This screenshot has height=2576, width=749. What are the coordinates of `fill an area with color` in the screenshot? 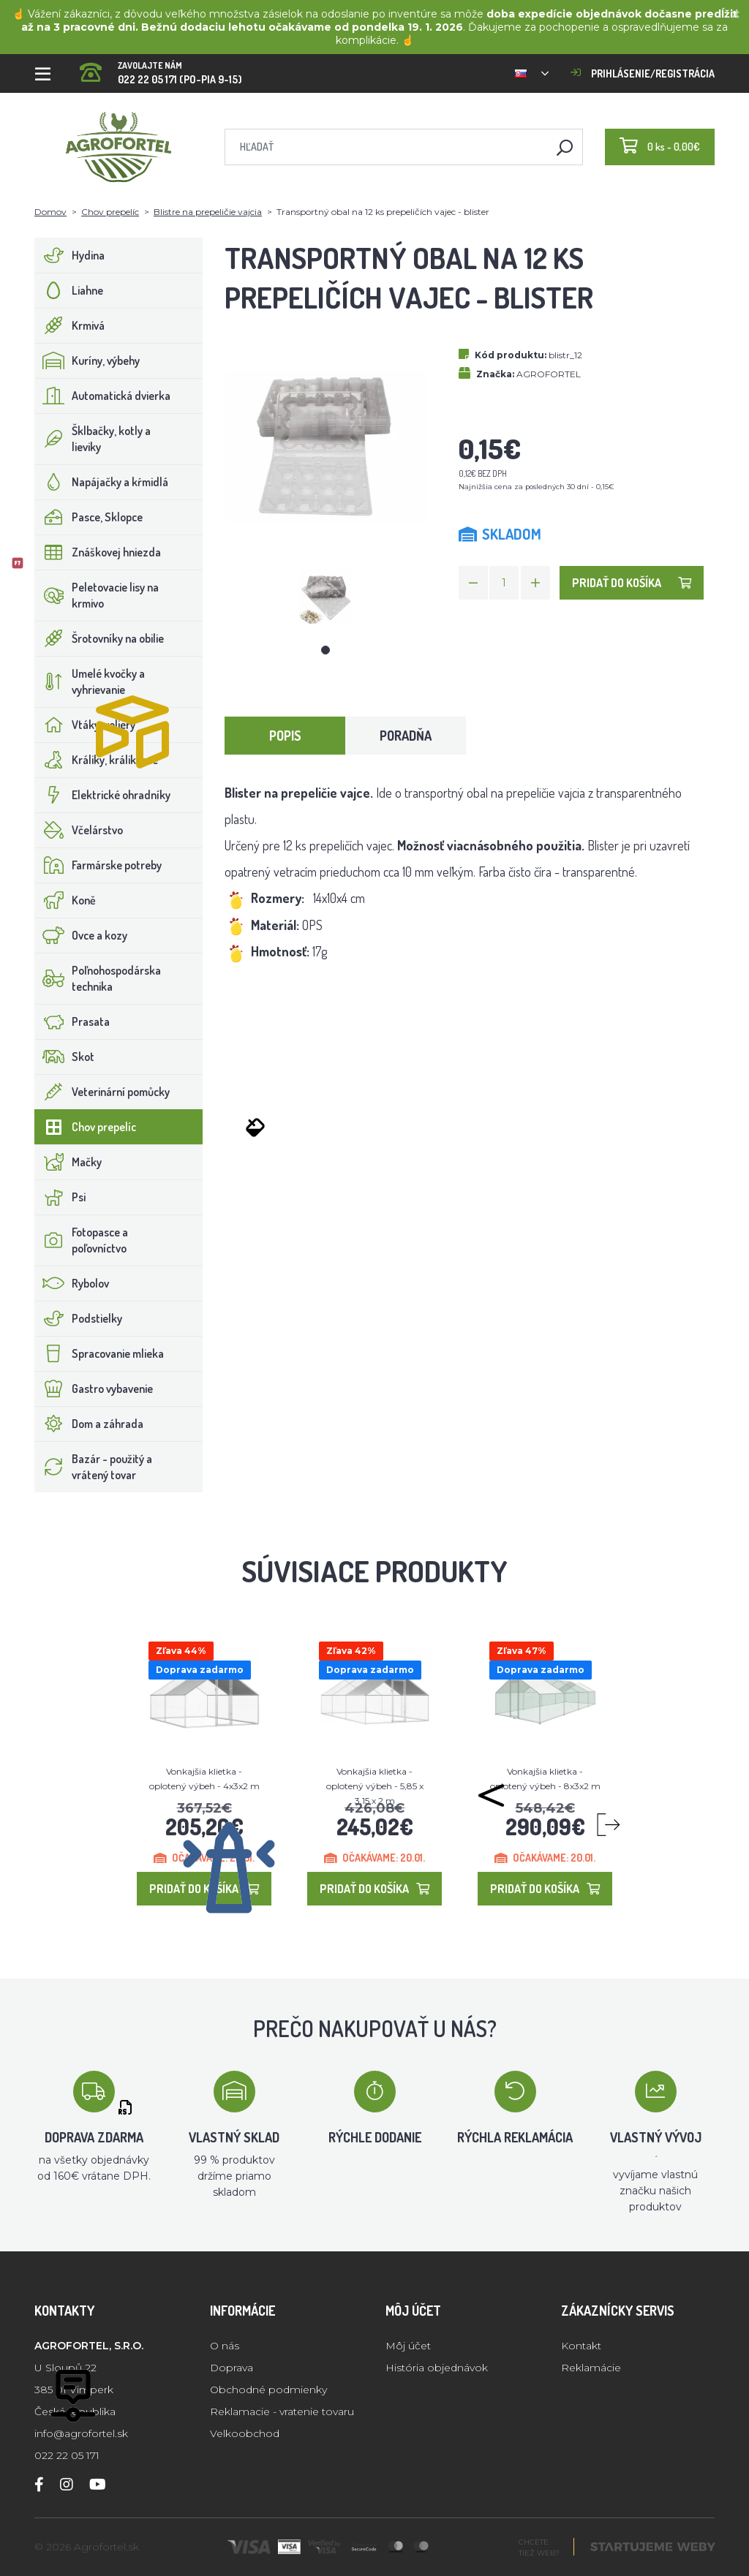 It's located at (255, 1128).